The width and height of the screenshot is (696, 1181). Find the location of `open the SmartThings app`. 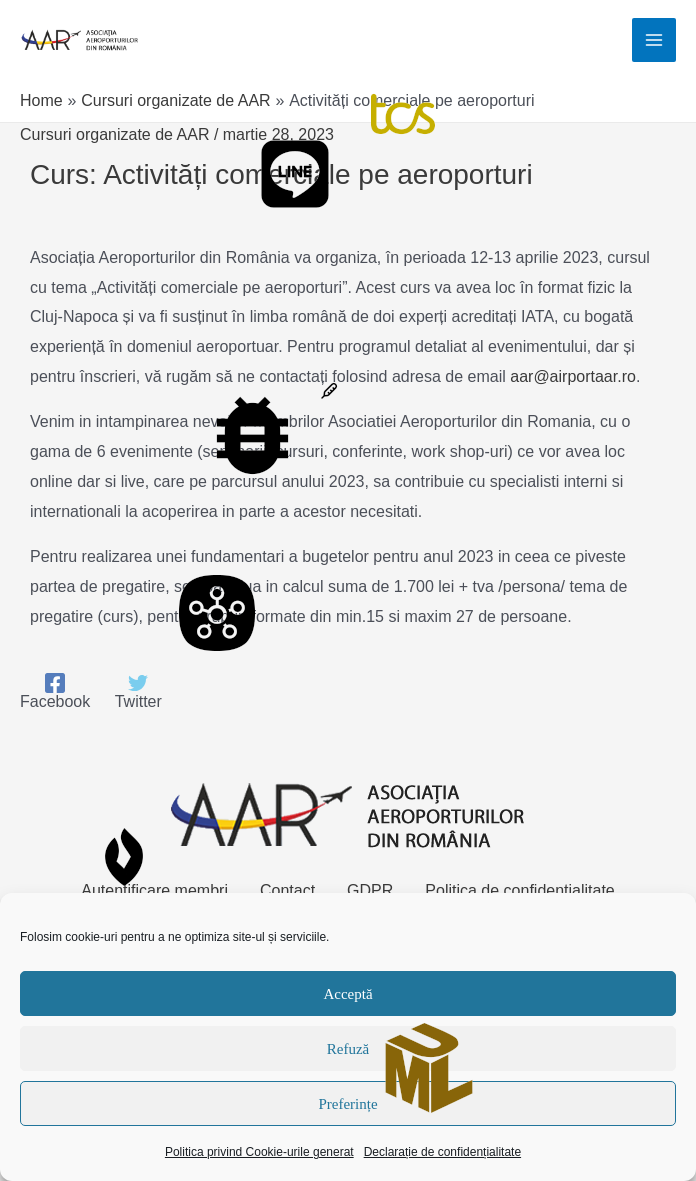

open the SmartThings app is located at coordinates (217, 613).